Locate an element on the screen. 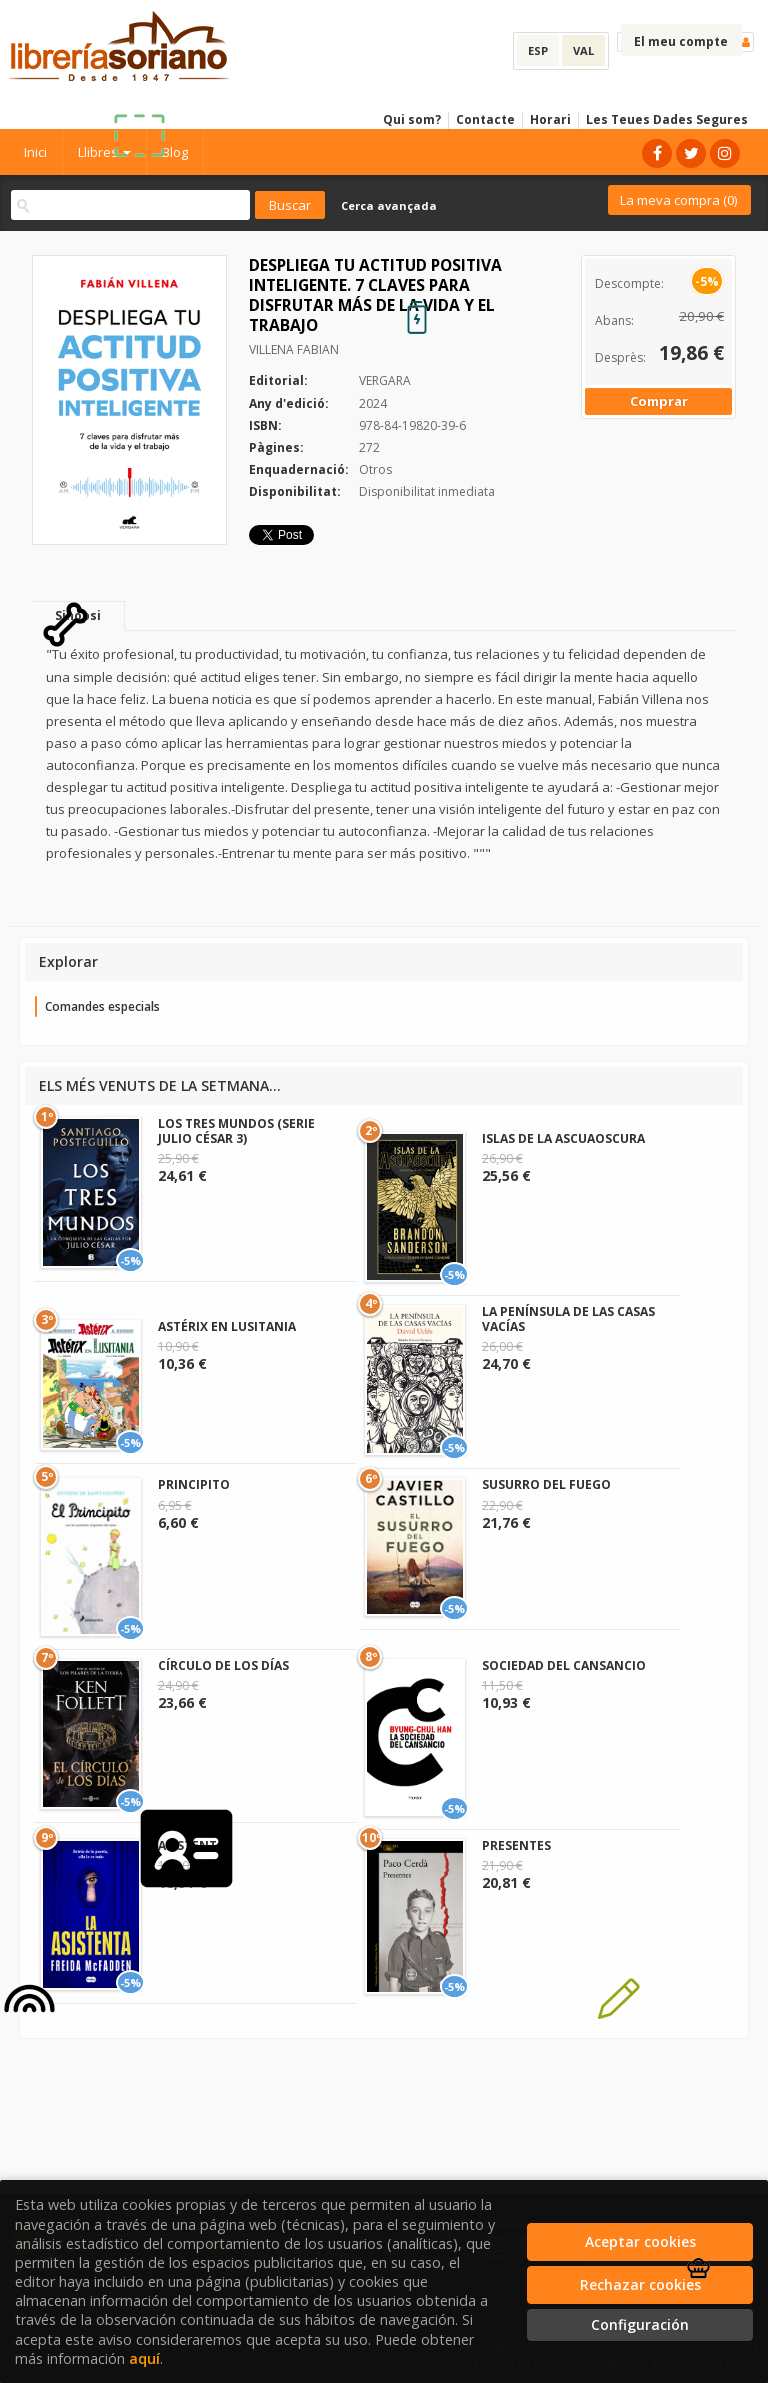 This screenshot has height=2383, width=768. indicates device is currently charging is located at coordinates (417, 318).